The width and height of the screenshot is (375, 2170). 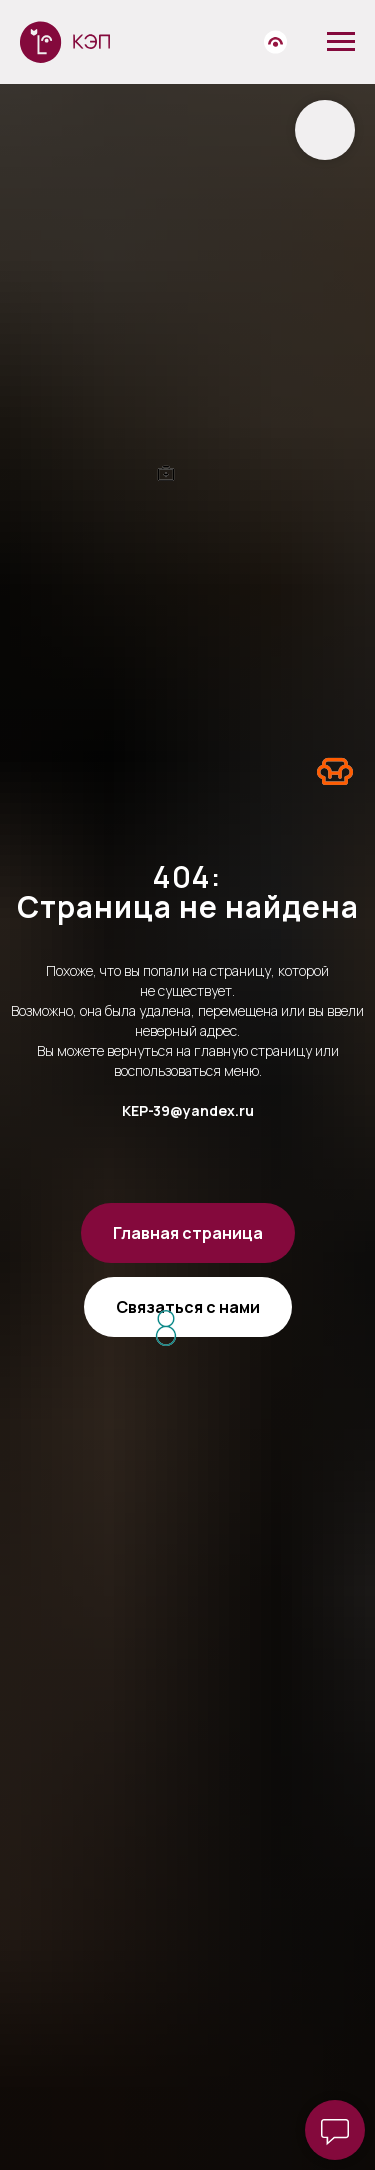 What do you see at coordinates (166, 474) in the screenshot?
I see `access health or medical resources` at bounding box center [166, 474].